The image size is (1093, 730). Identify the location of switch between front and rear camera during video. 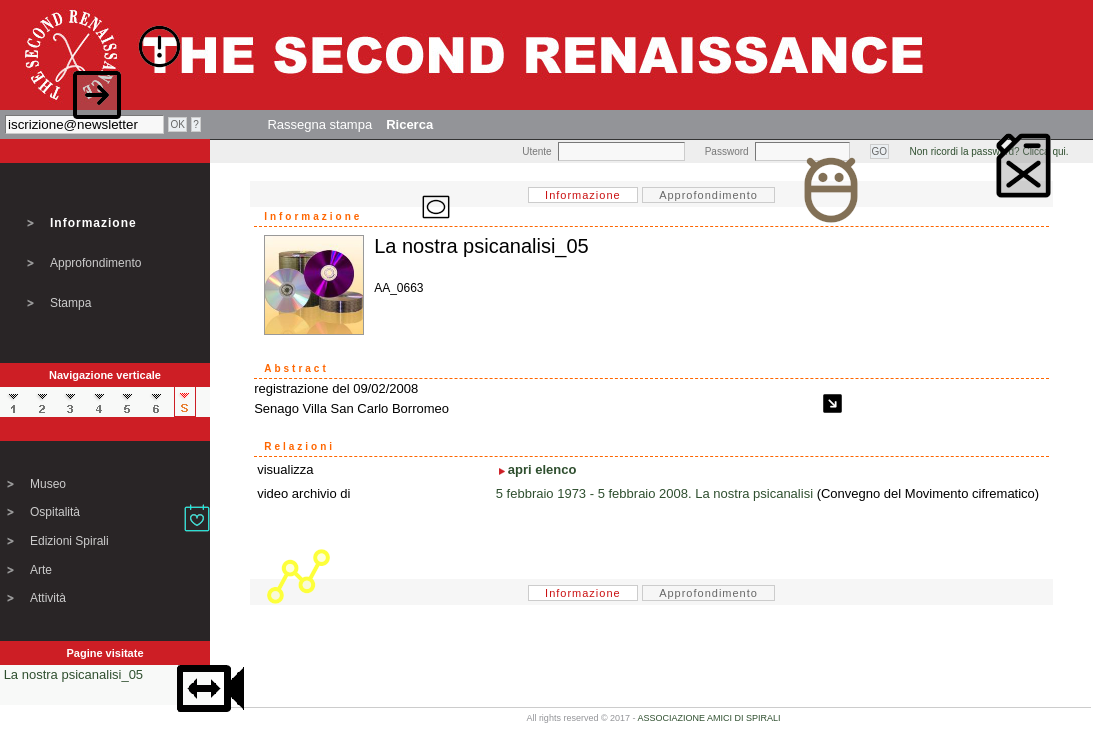
(210, 688).